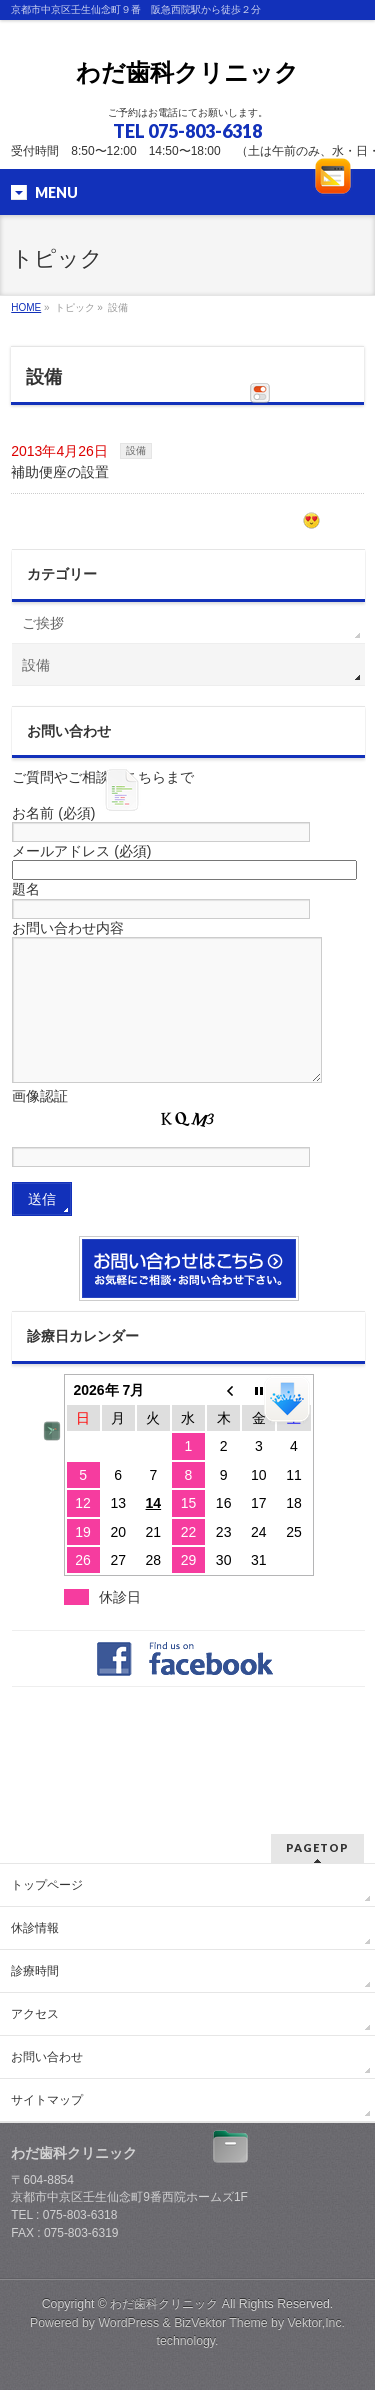 The image size is (375, 2391). What do you see at coordinates (52, 1431) in the screenshot?
I see `snap application package file` at bounding box center [52, 1431].